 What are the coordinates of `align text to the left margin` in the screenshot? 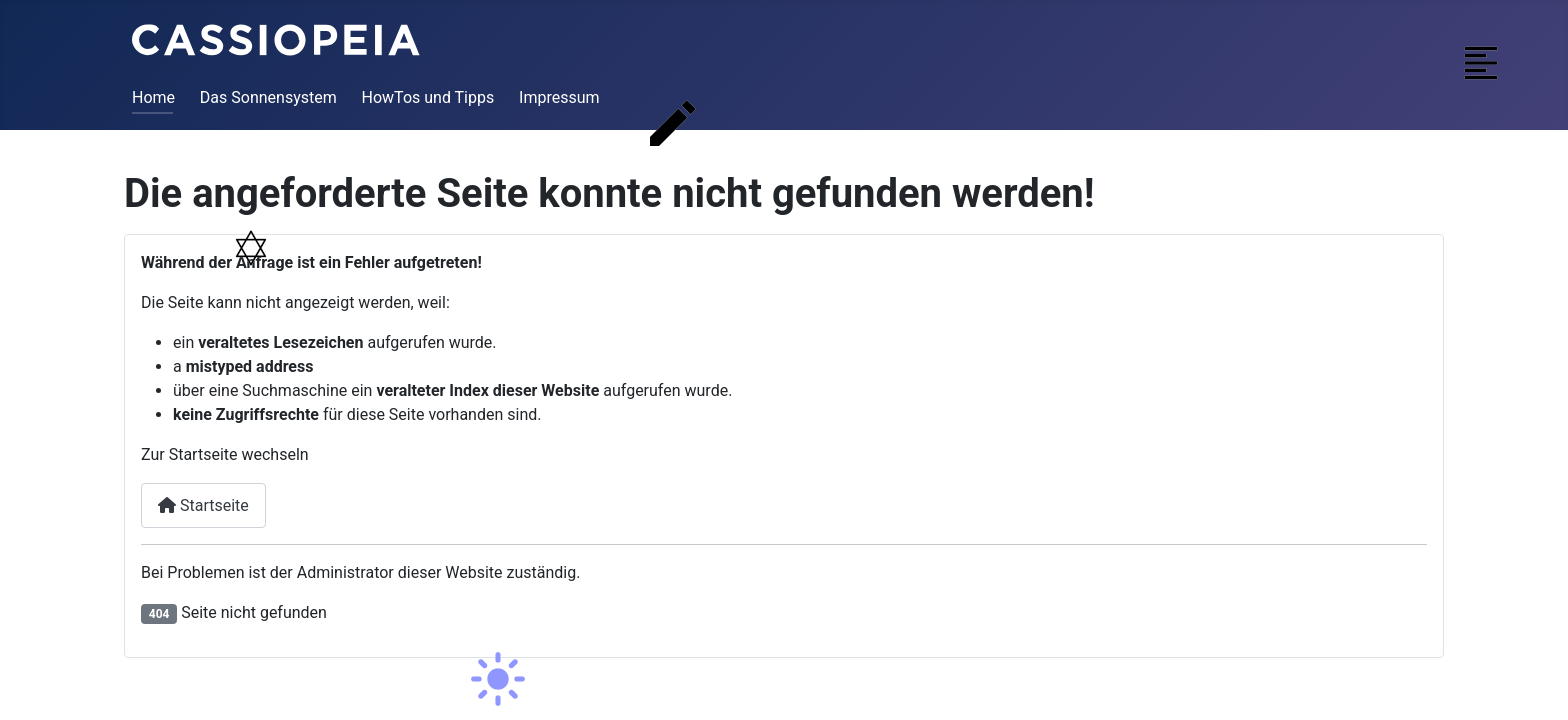 It's located at (1481, 63).